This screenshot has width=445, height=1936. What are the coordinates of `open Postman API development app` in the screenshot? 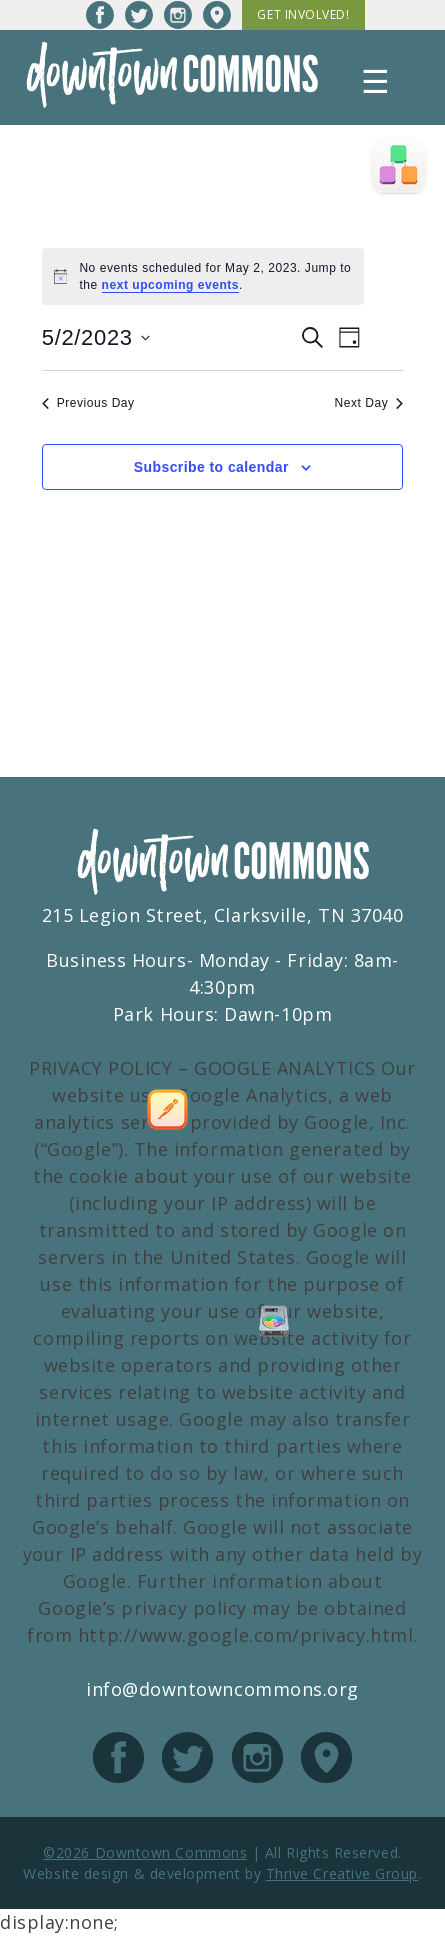 It's located at (167, 1109).